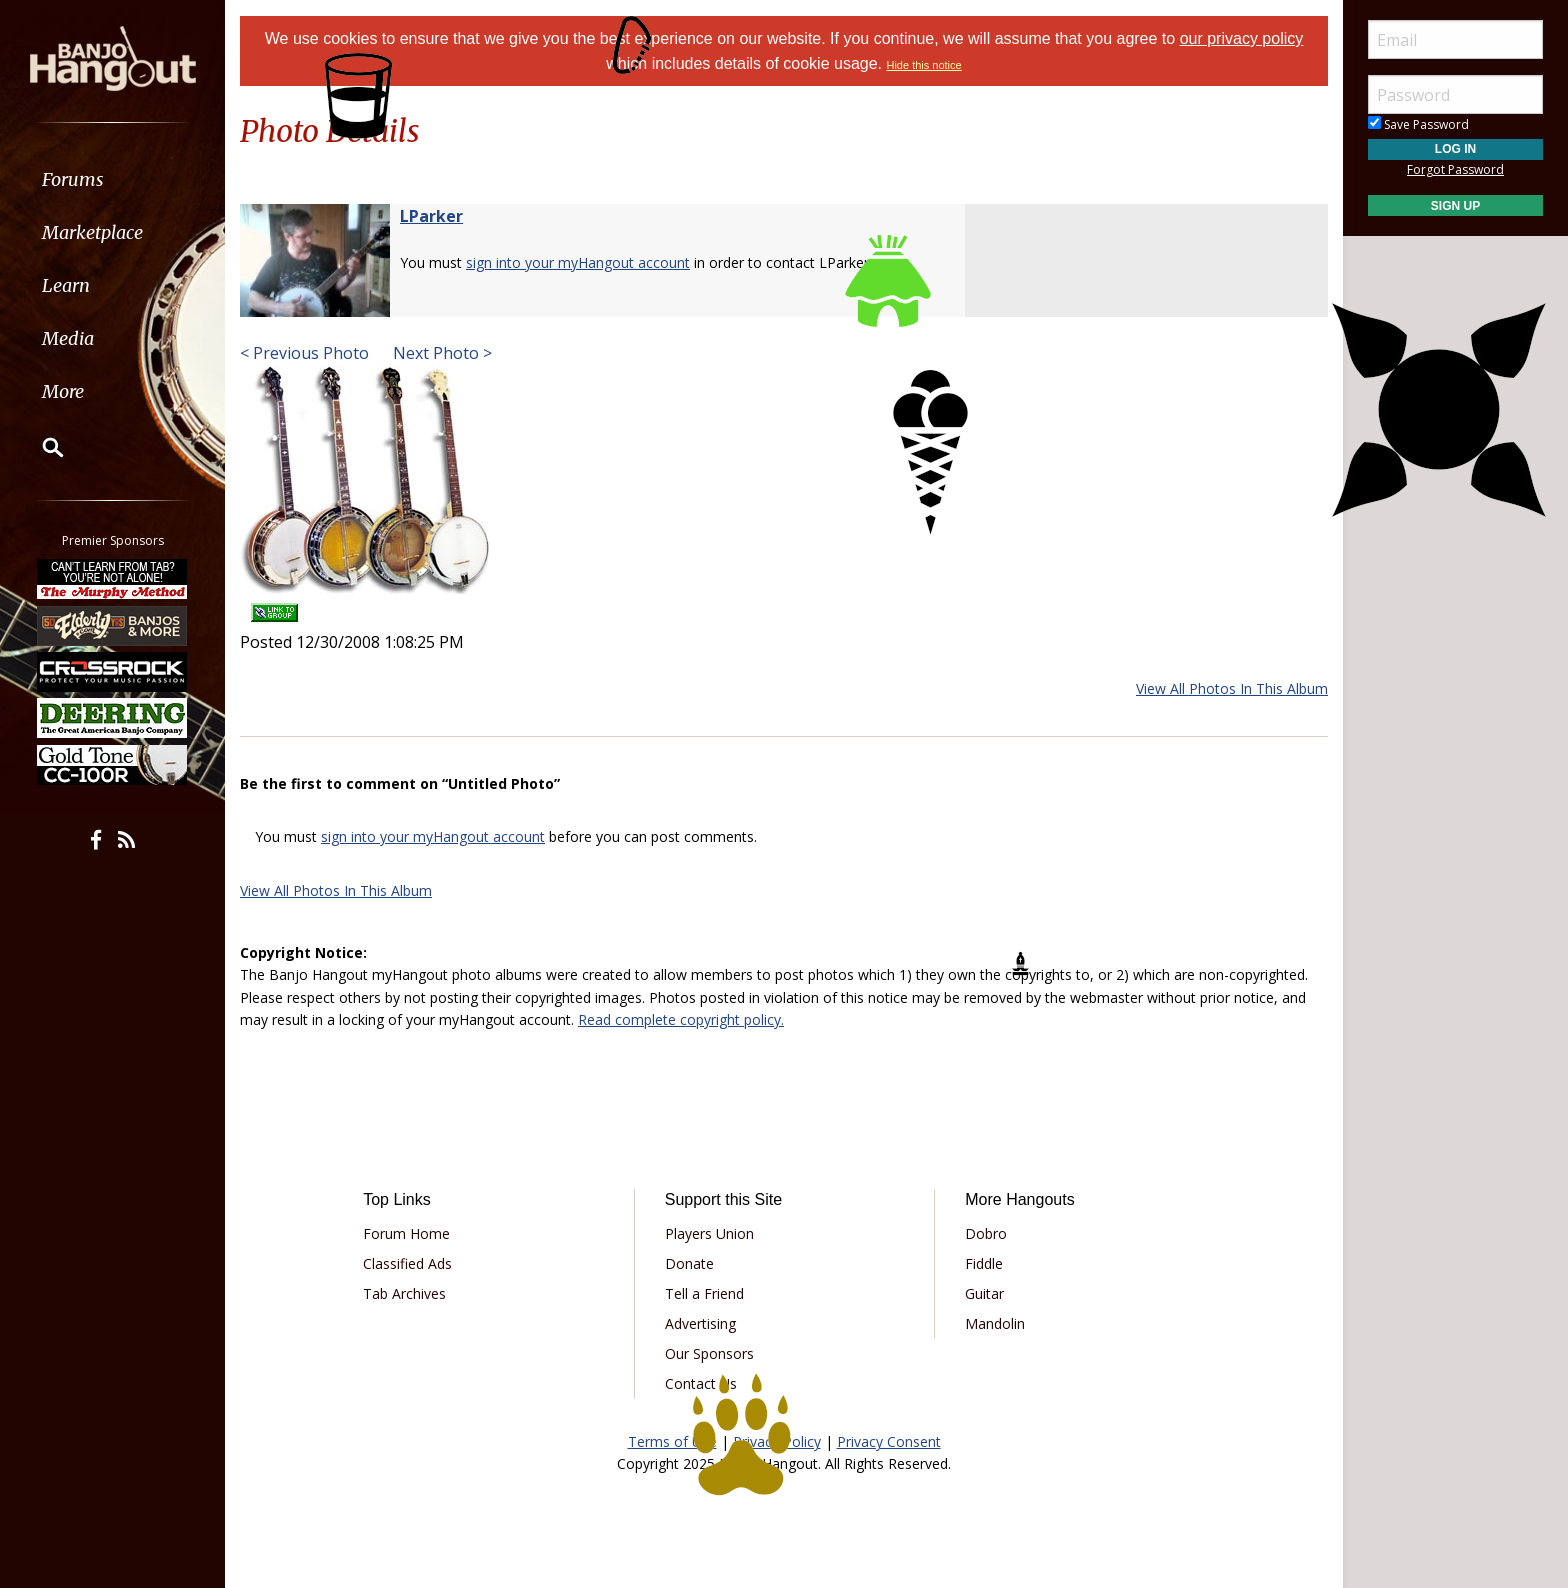 The height and width of the screenshot is (1588, 1568). I want to click on dessert or sweet treats category, so click(930, 453).